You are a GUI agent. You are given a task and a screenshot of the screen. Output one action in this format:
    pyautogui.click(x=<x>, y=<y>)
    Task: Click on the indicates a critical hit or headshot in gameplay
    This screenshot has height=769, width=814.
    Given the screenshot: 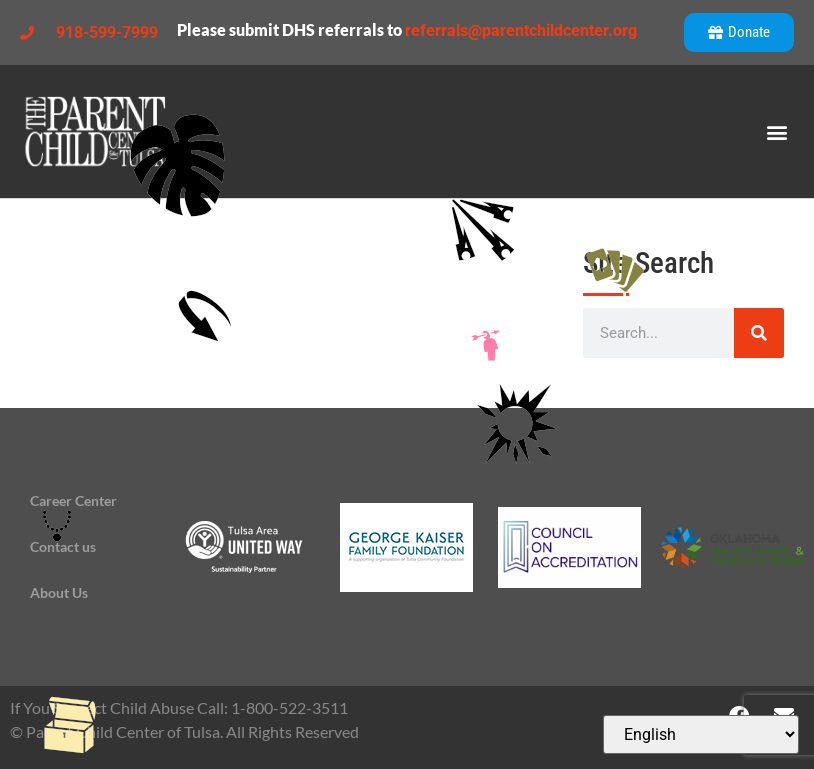 What is the action you would take?
    pyautogui.click(x=486, y=345)
    